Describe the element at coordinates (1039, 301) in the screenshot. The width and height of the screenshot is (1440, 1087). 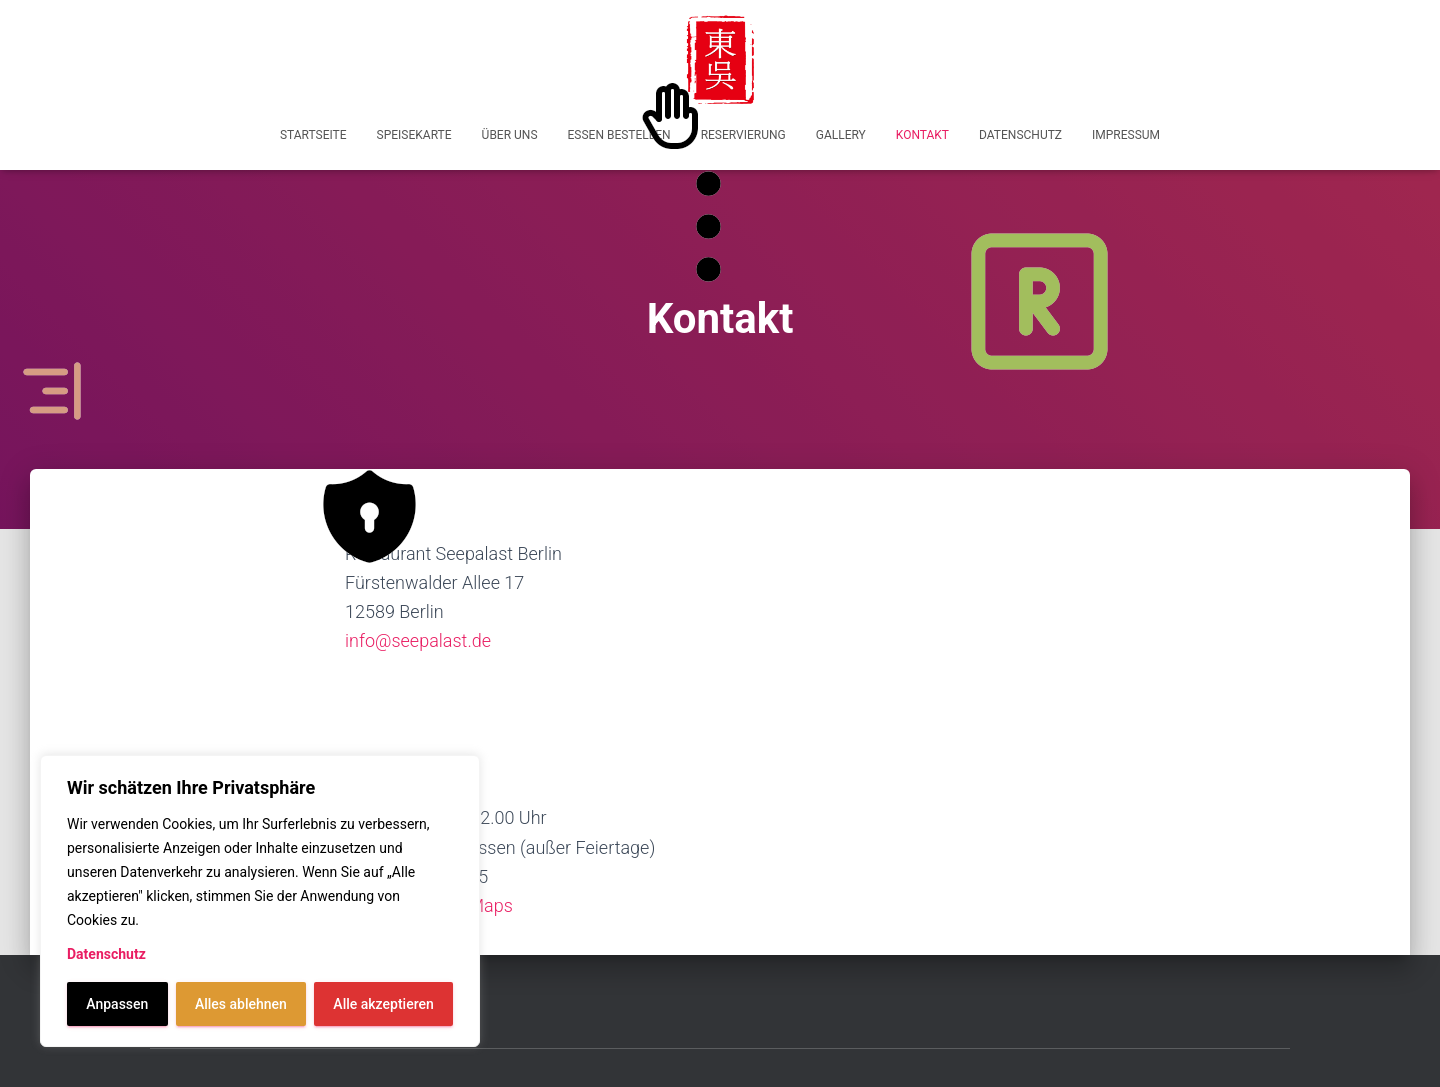
I see `indicates a rating or review section` at that location.